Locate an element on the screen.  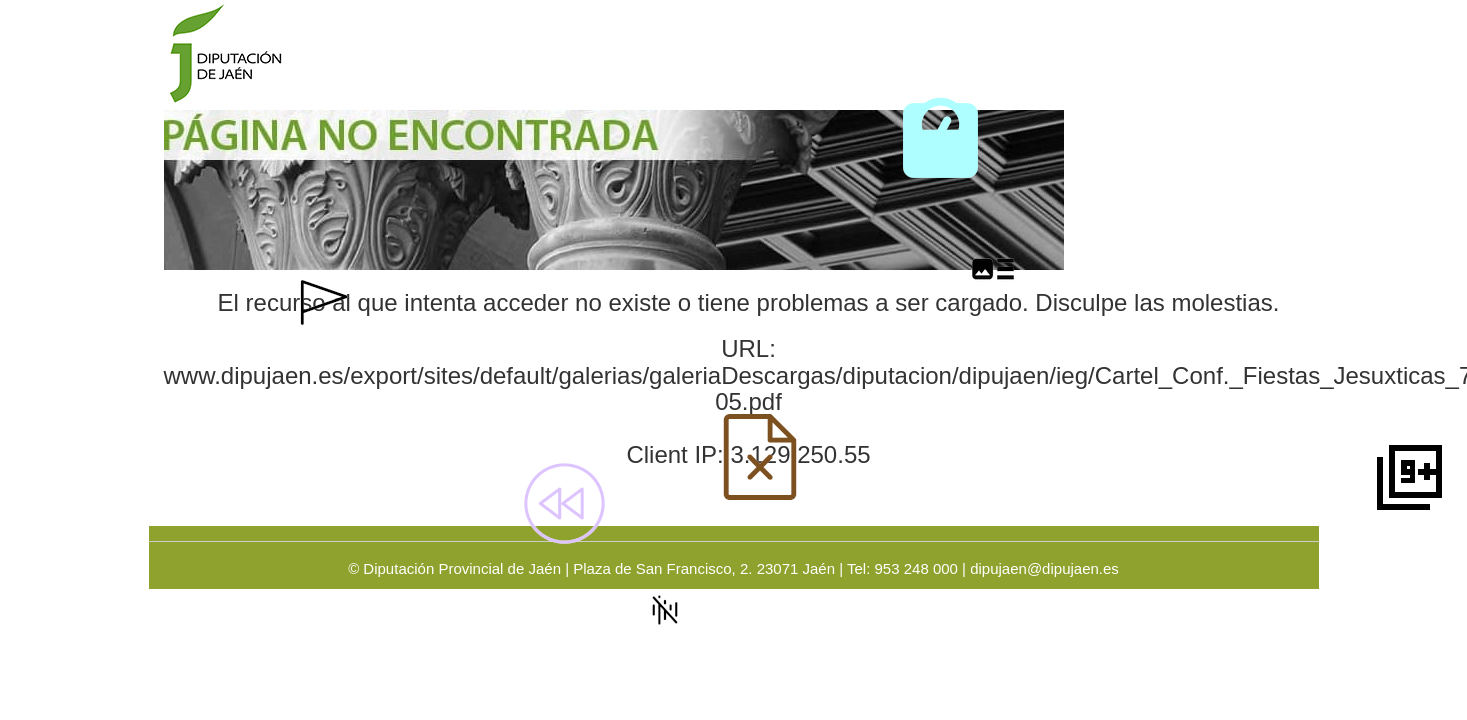
delete or remove a file is located at coordinates (760, 457).